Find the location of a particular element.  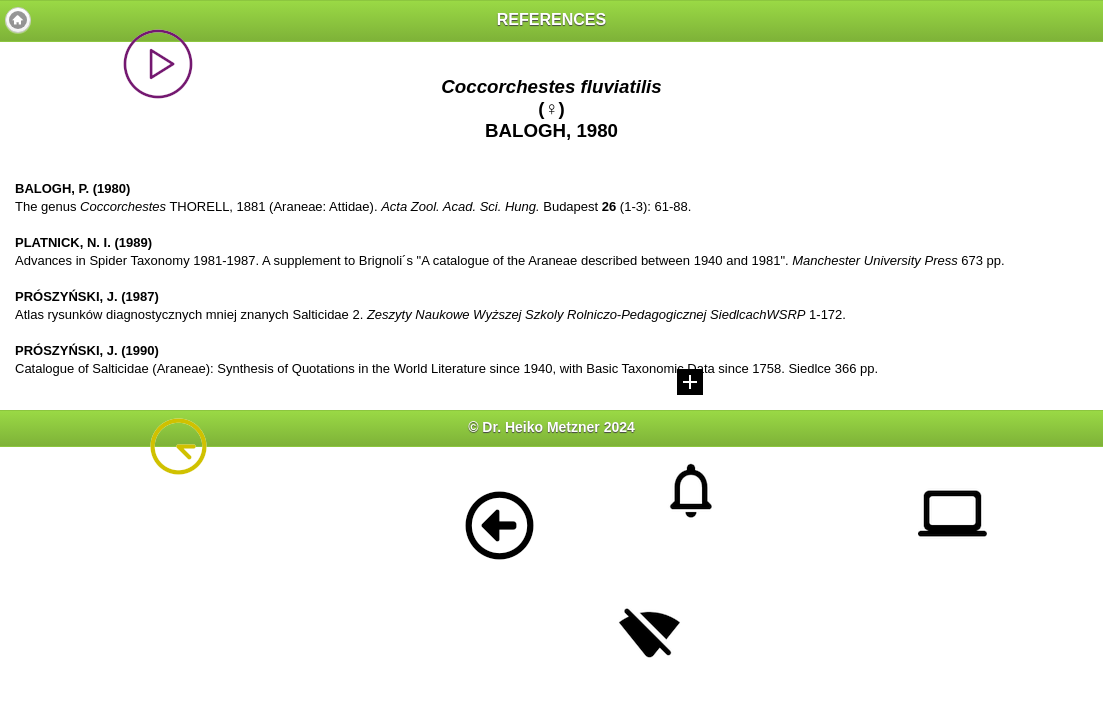

view notifications is located at coordinates (691, 490).